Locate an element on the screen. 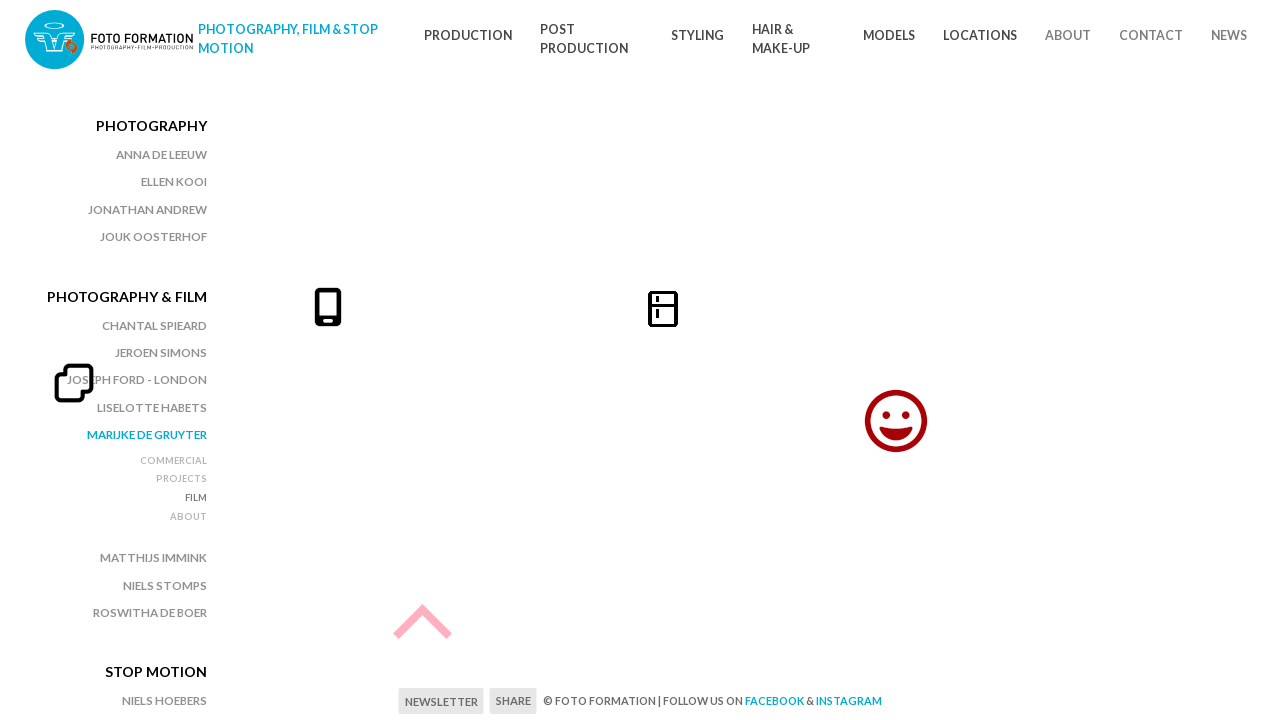  indicates hurricane or tropical storm warning is located at coordinates (71, 46).